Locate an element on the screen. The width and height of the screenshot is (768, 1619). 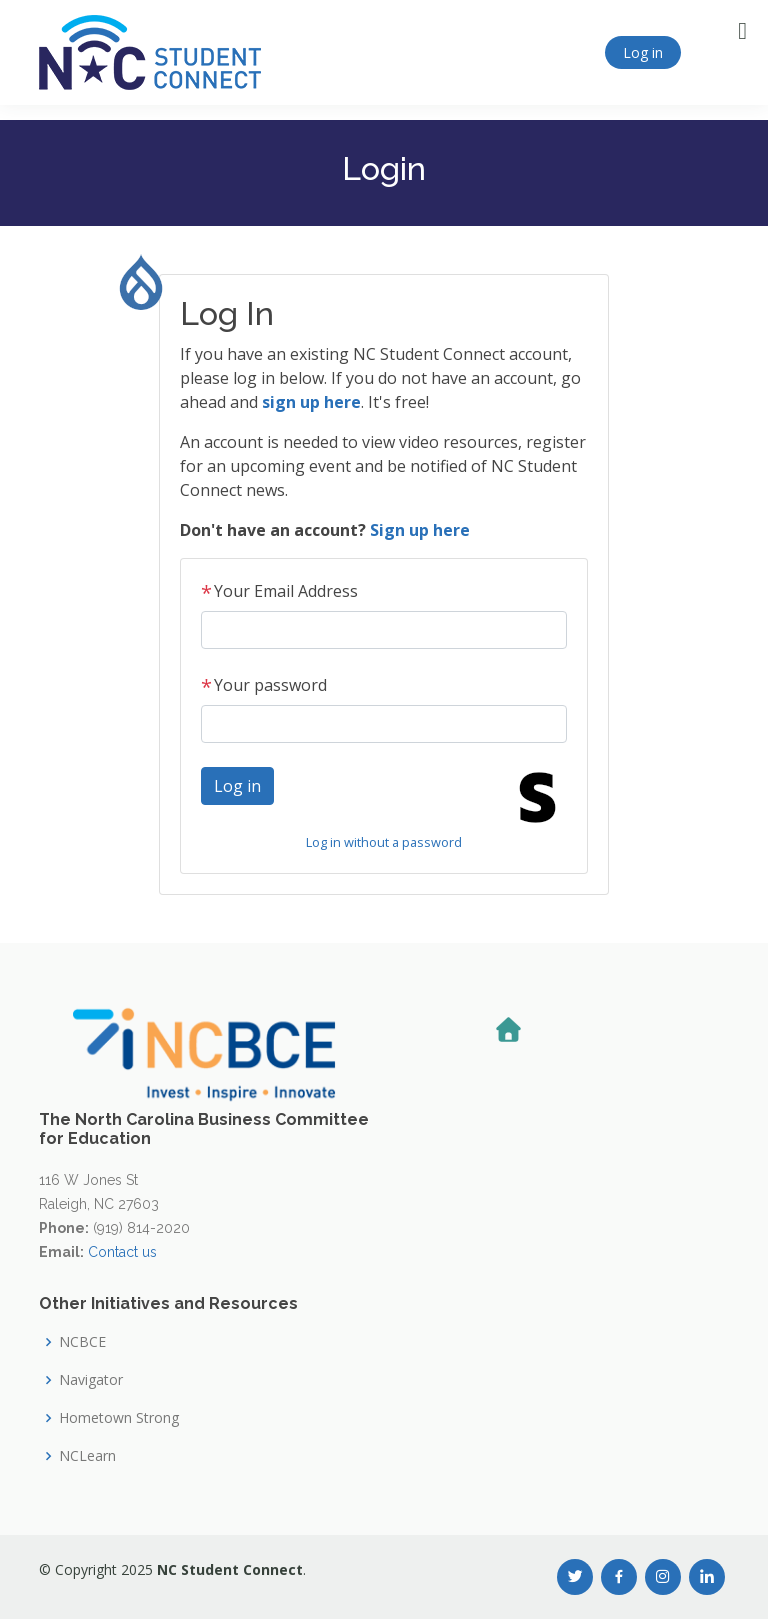
drupal content management system logo is located at coordinates (141, 282).